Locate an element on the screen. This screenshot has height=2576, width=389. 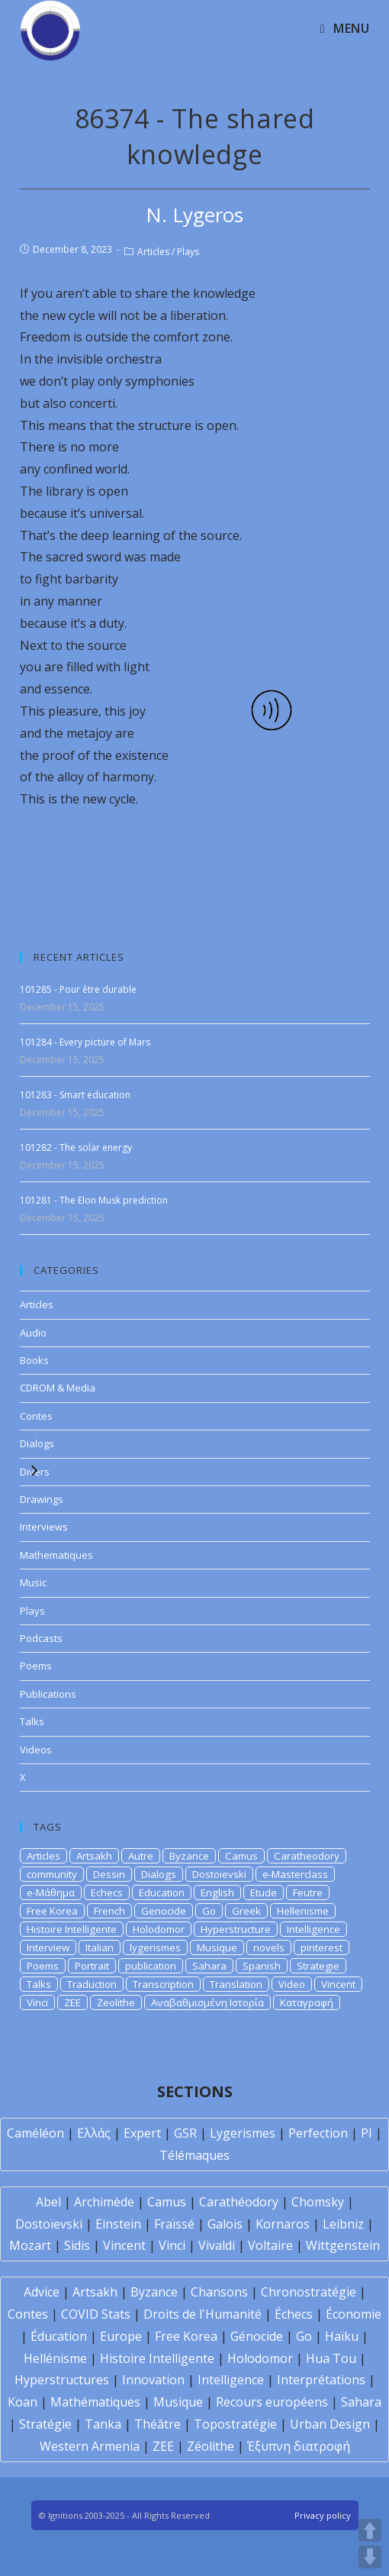
tap to pay with contactless payment is located at coordinates (272, 710).